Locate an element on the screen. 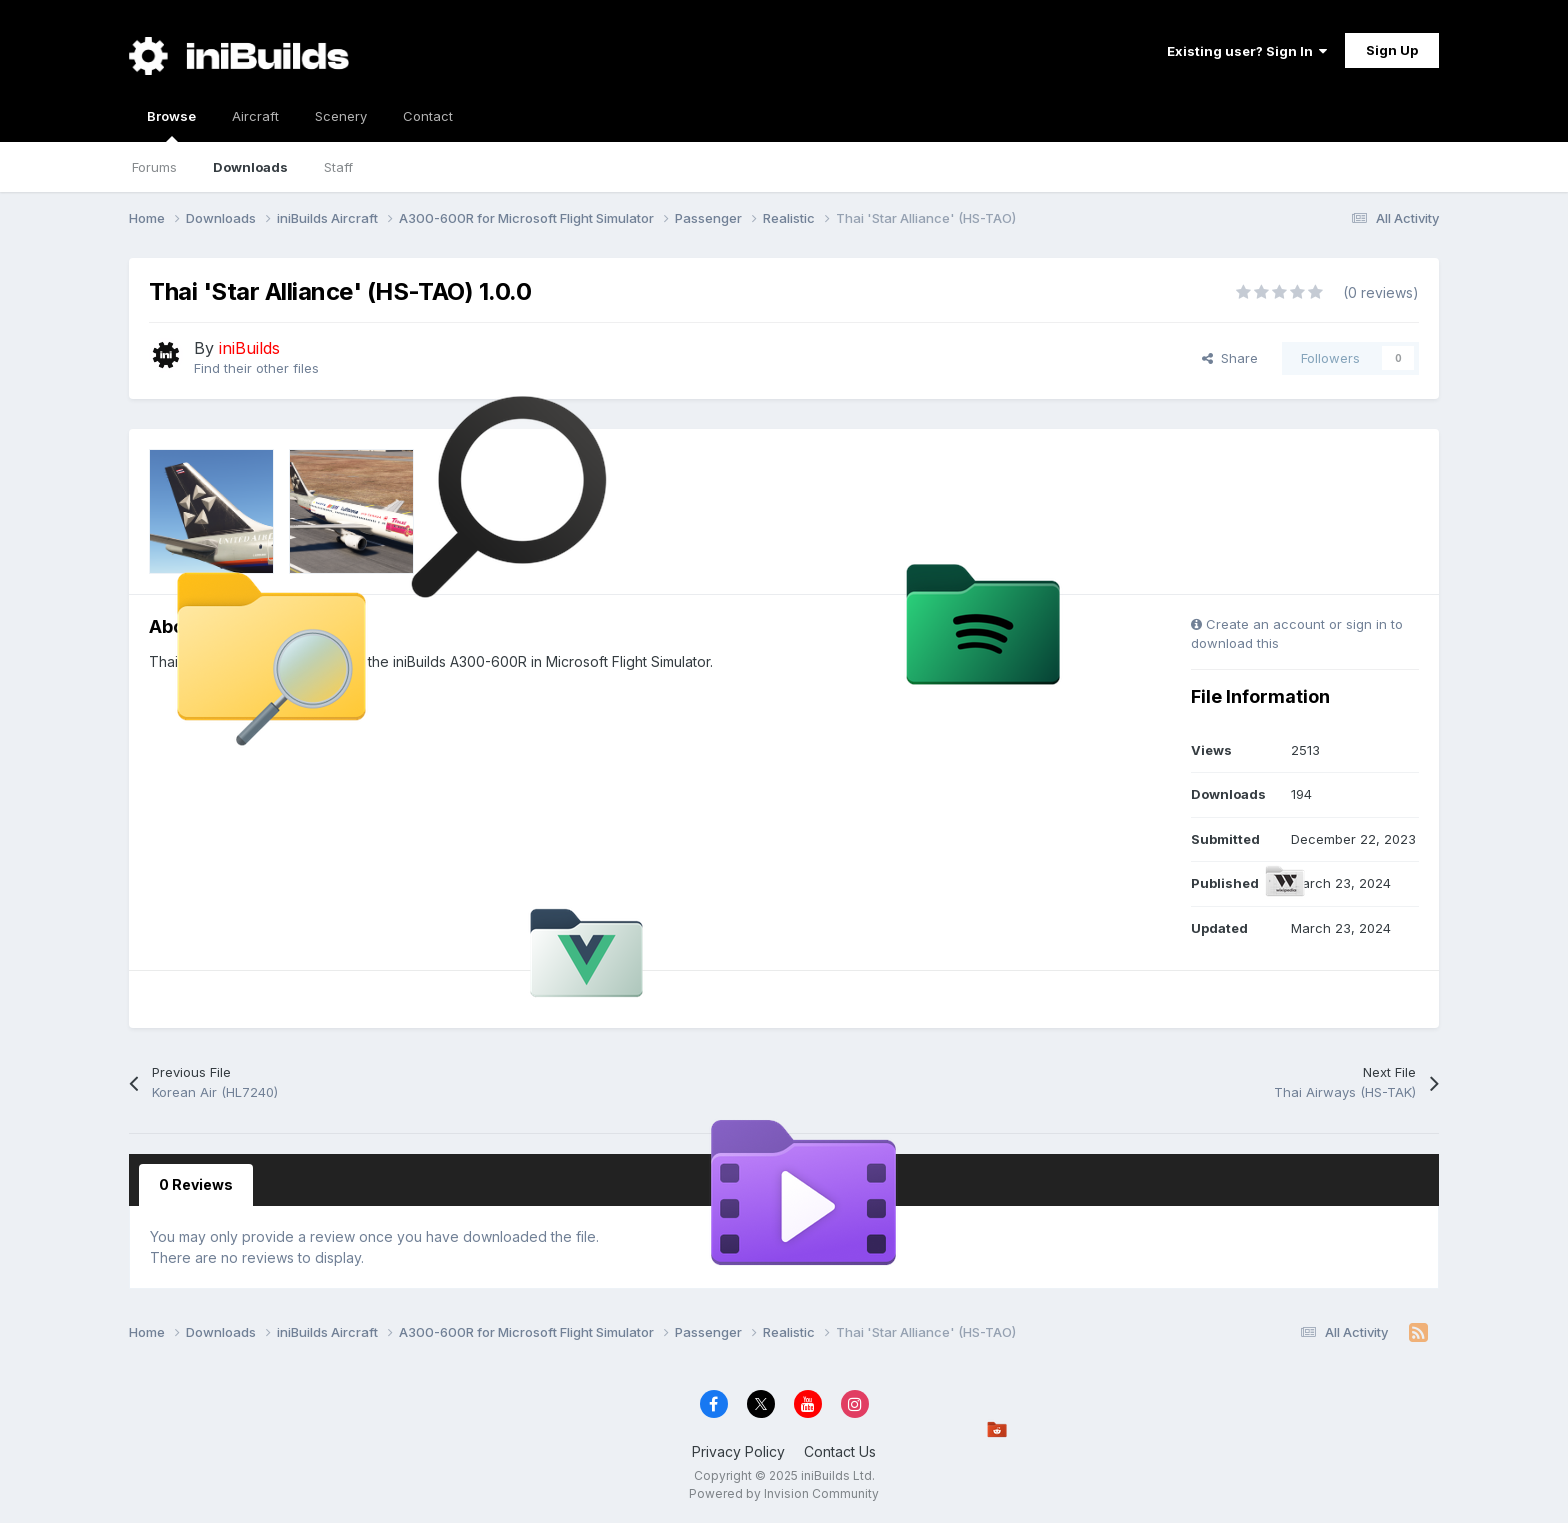 The height and width of the screenshot is (1523, 1568). open folder containing saved wikipedia articles is located at coordinates (1285, 882).